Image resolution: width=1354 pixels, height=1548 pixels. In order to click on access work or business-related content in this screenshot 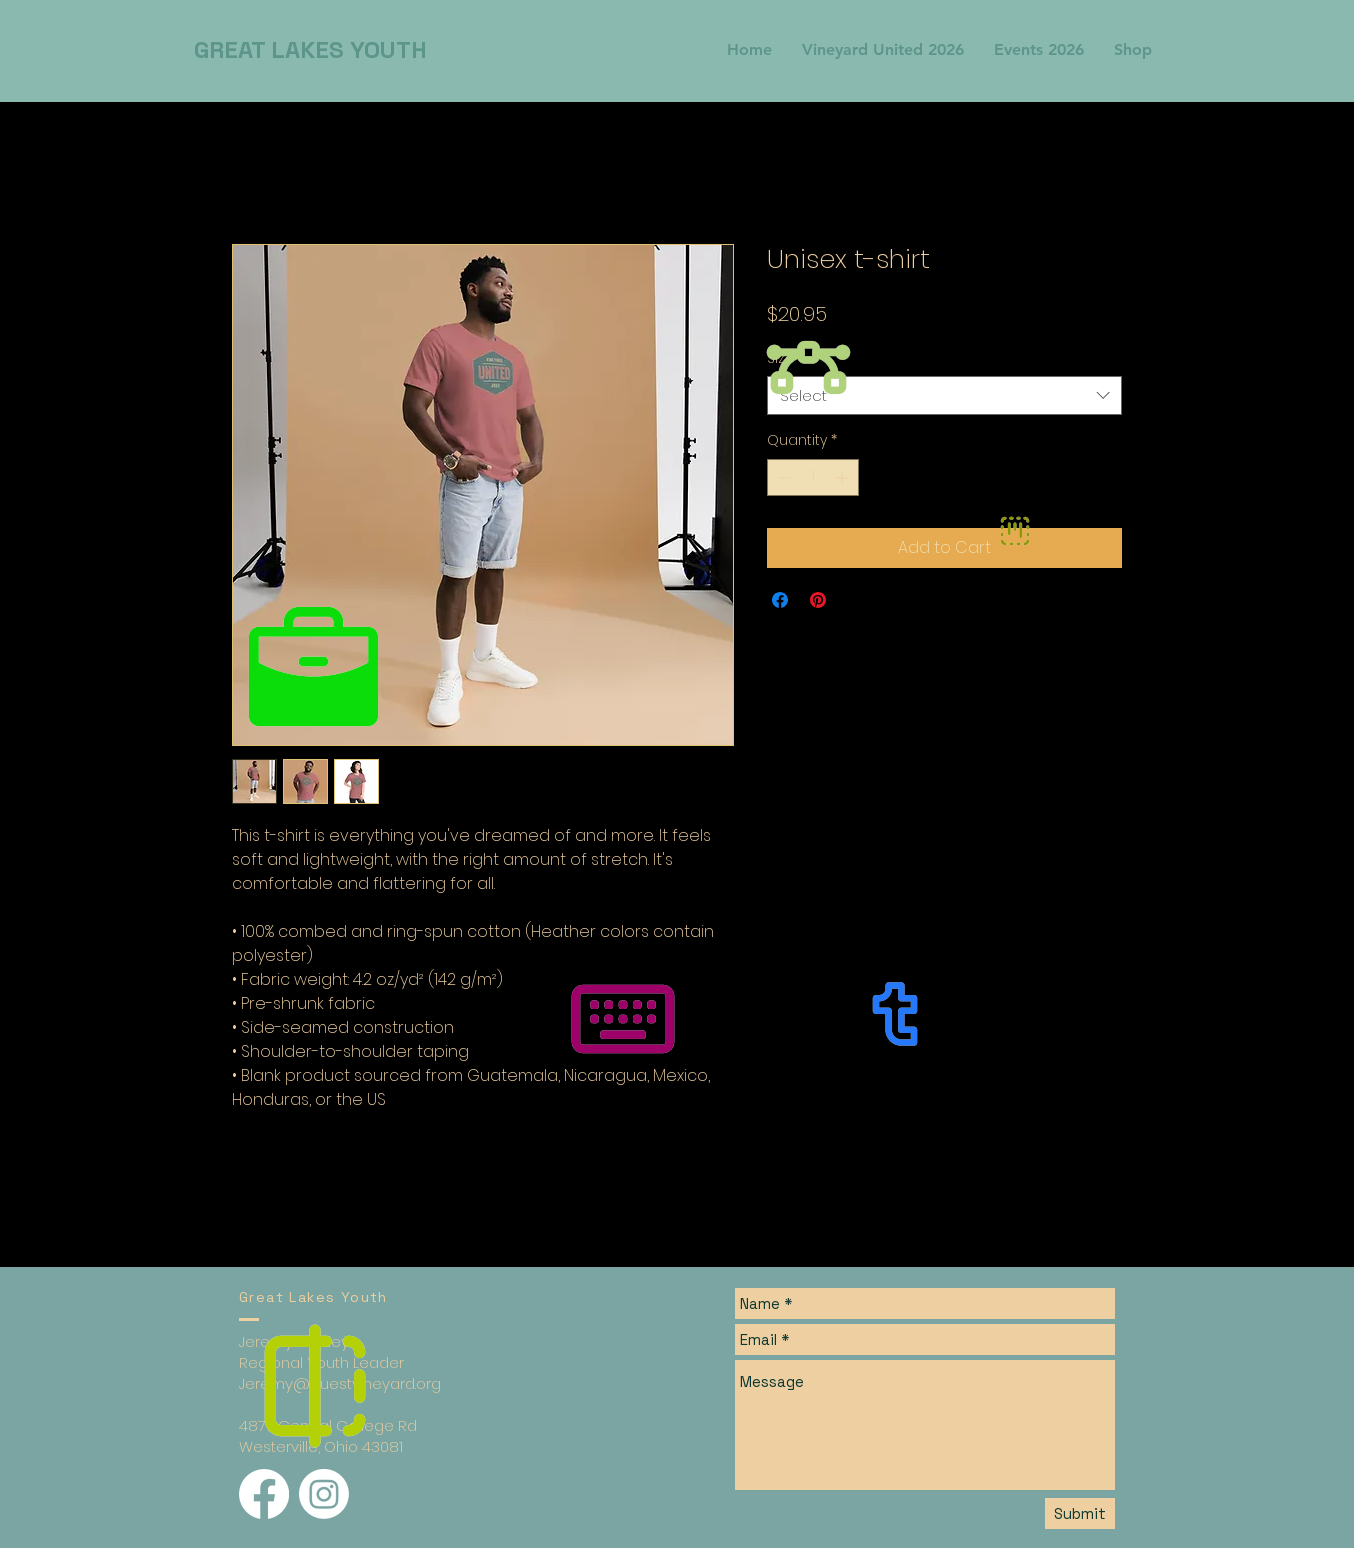, I will do `click(313, 671)`.